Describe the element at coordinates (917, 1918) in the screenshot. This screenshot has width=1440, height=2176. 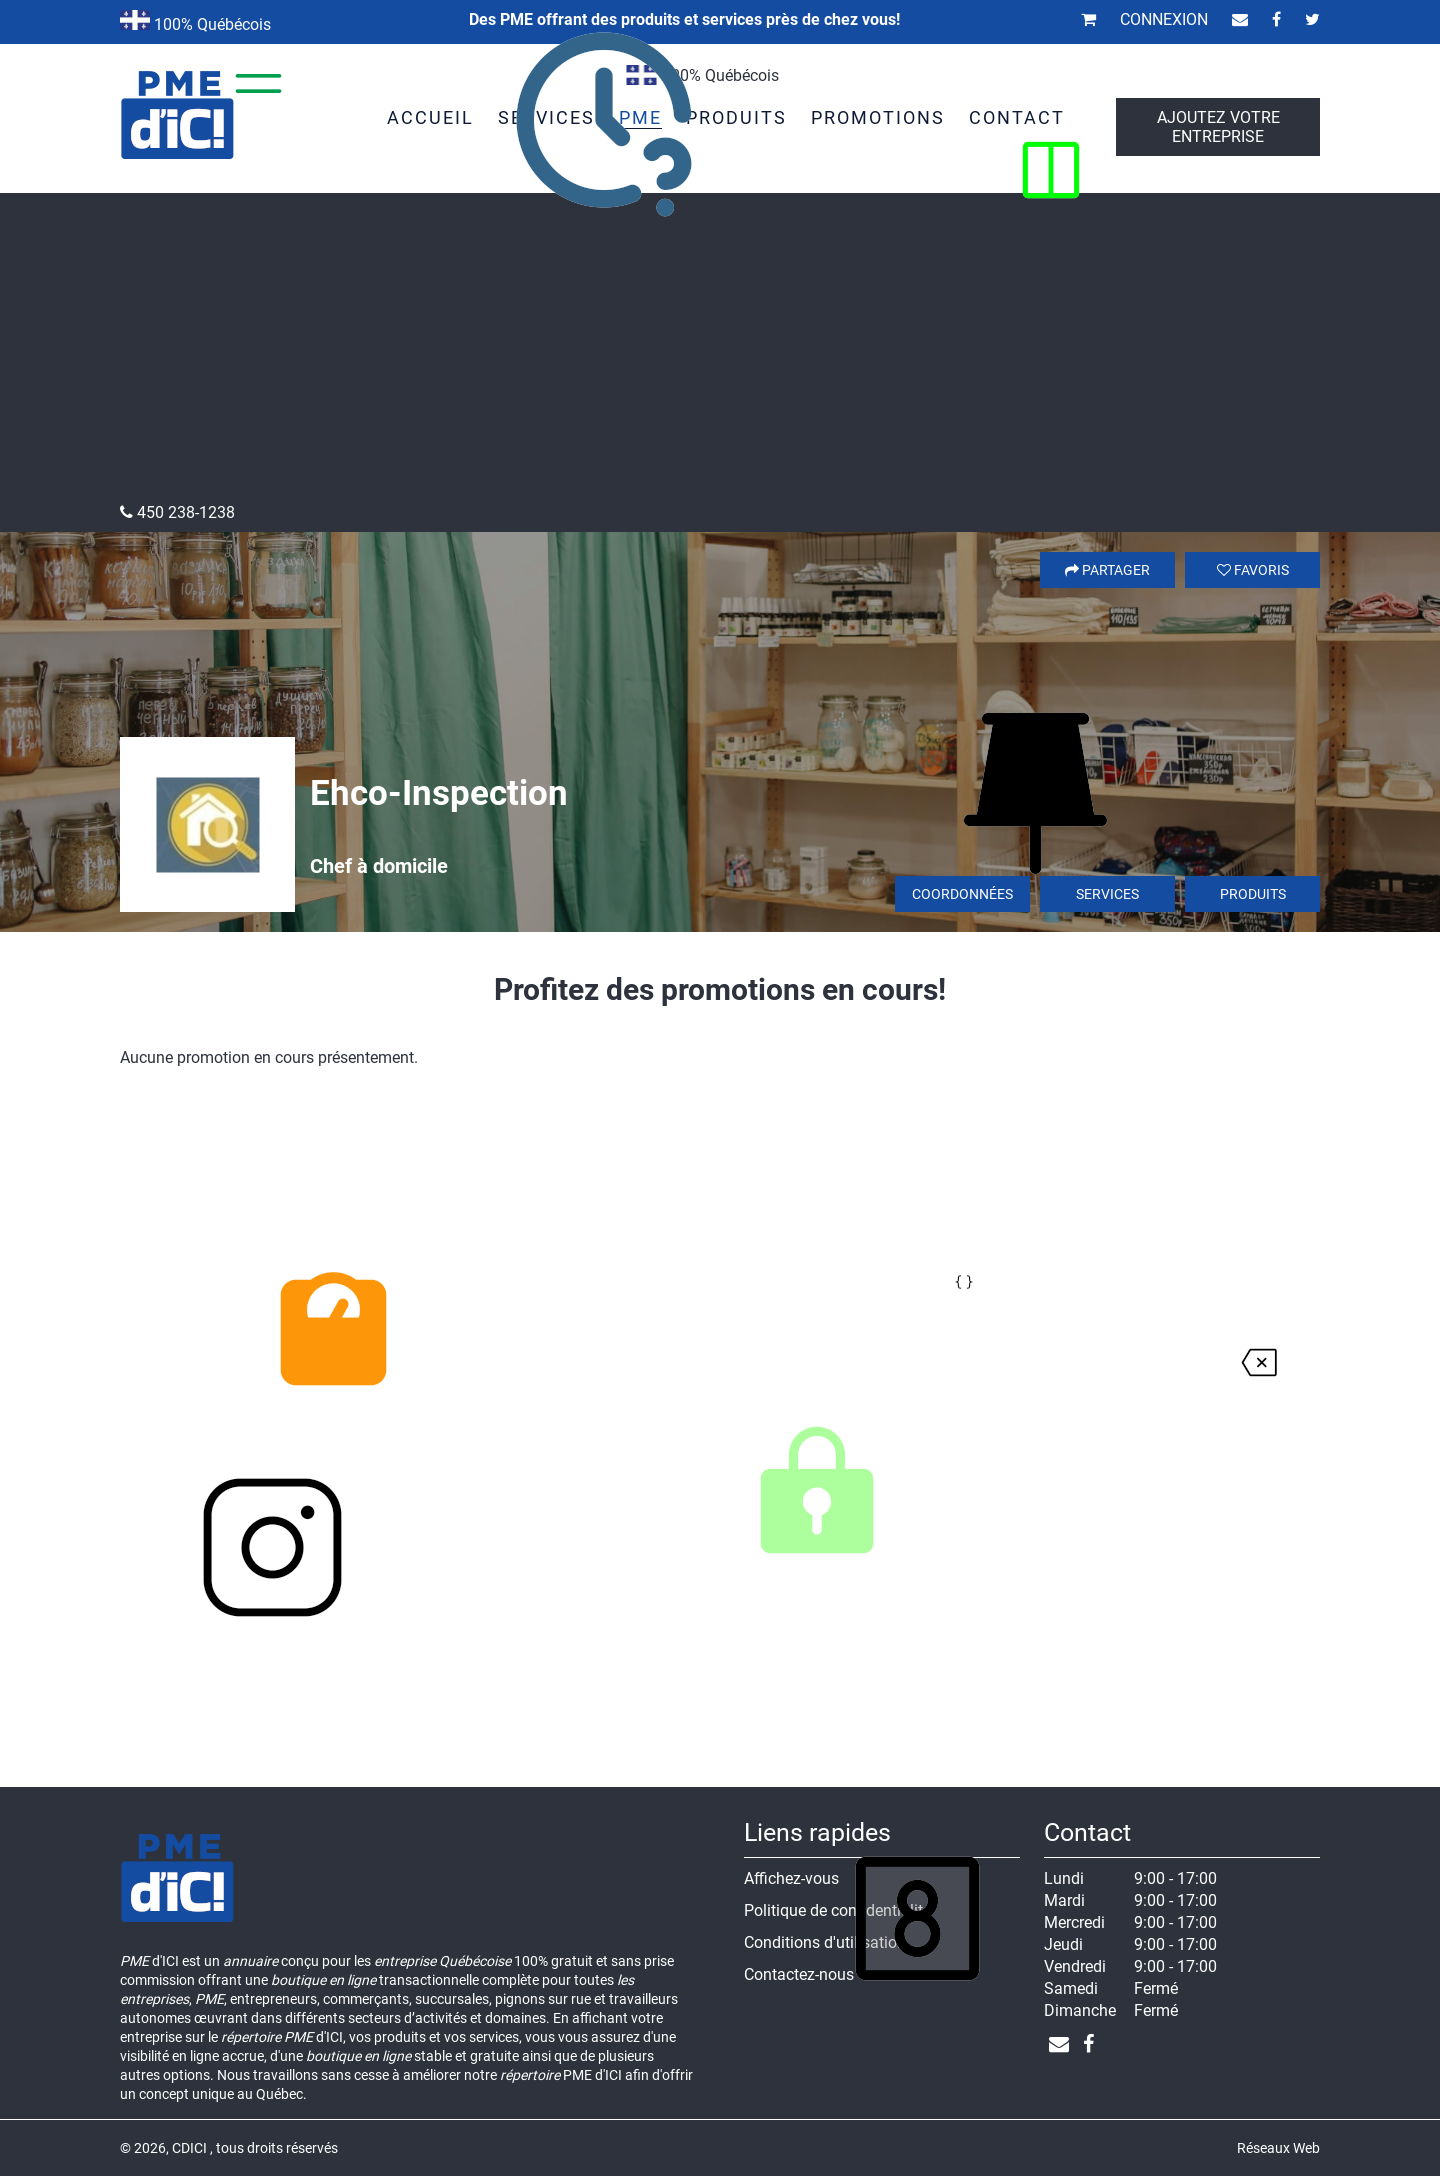
I see `select or input the number eight` at that location.